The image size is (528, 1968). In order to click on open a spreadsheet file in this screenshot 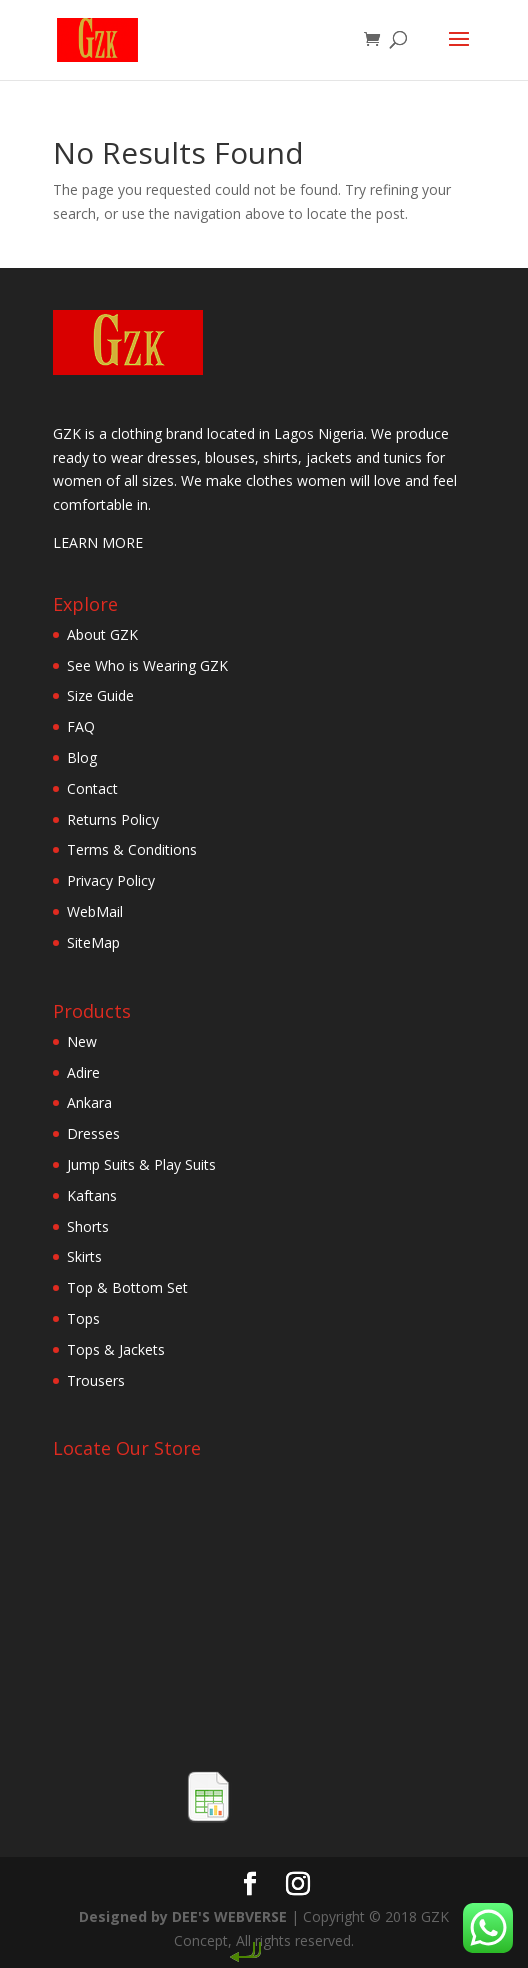, I will do `click(208, 1796)`.